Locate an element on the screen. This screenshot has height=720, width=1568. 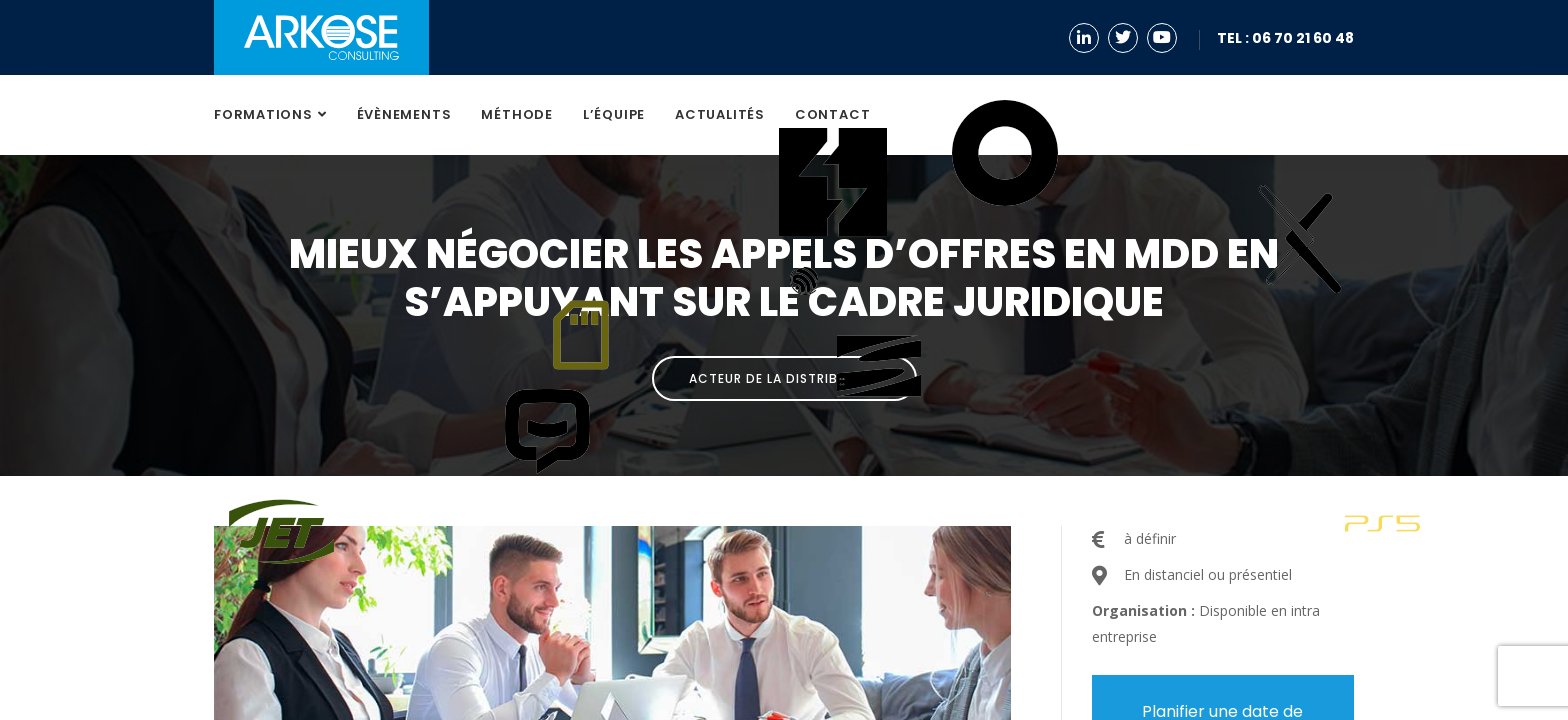
visit portswigger website or resources is located at coordinates (833, 182).